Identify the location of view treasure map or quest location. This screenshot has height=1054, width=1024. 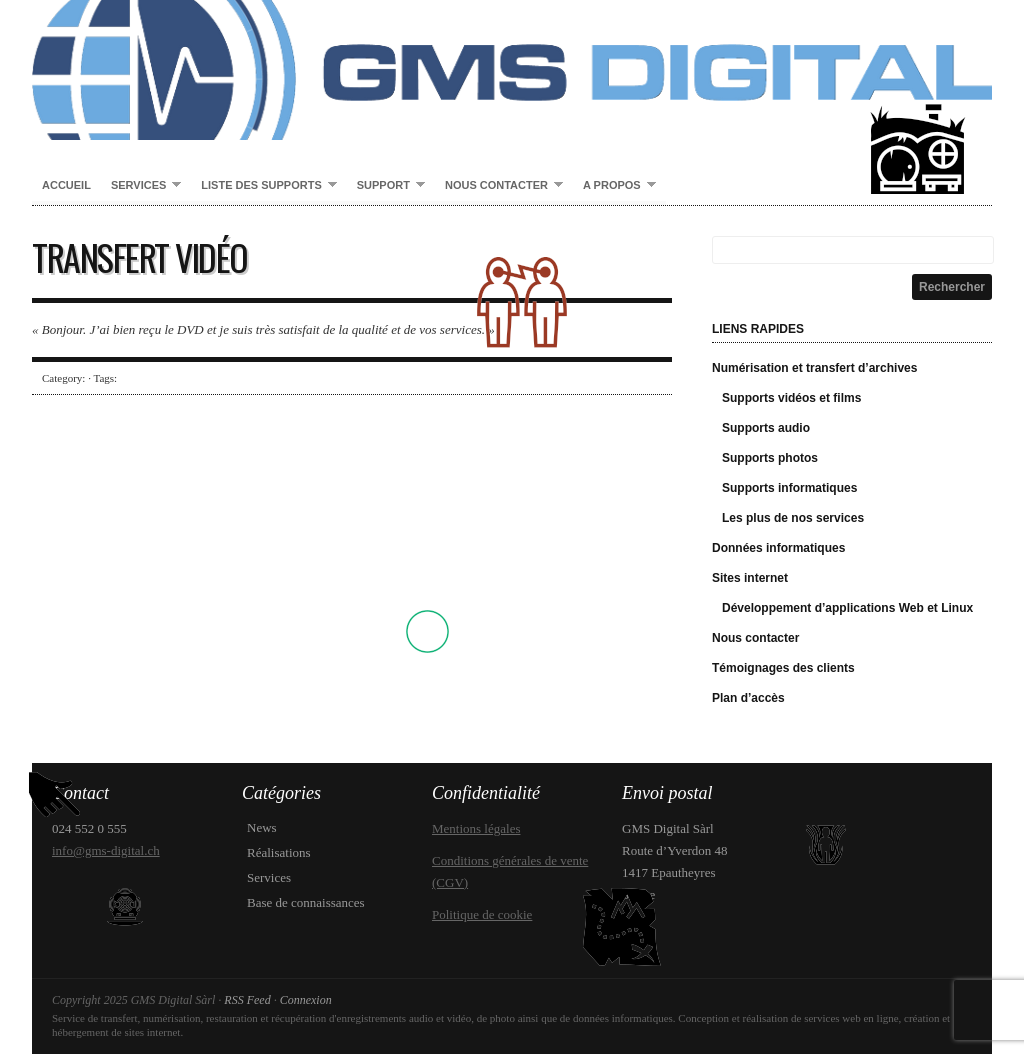
(622, 927).